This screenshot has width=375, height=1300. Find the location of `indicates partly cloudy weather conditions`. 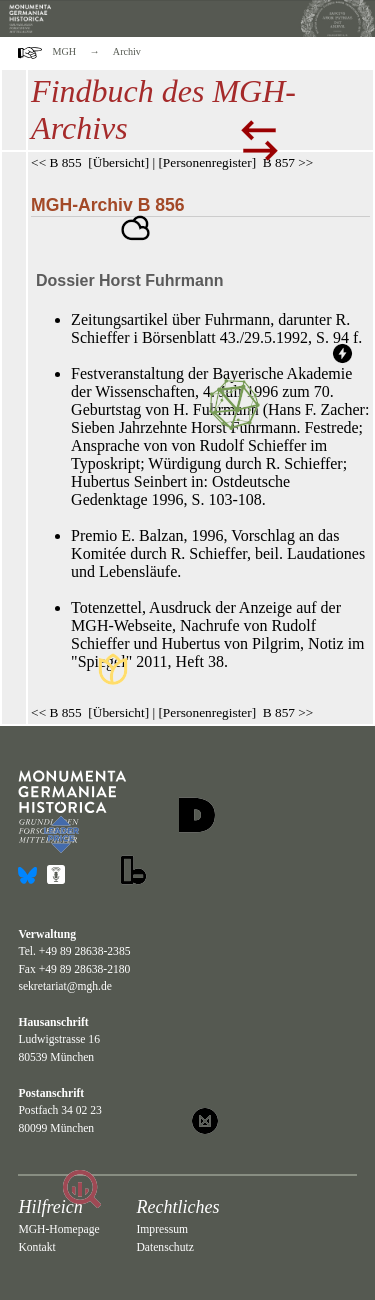

indicates partly cloudy weather conditions is located at coordinates (135, 228).